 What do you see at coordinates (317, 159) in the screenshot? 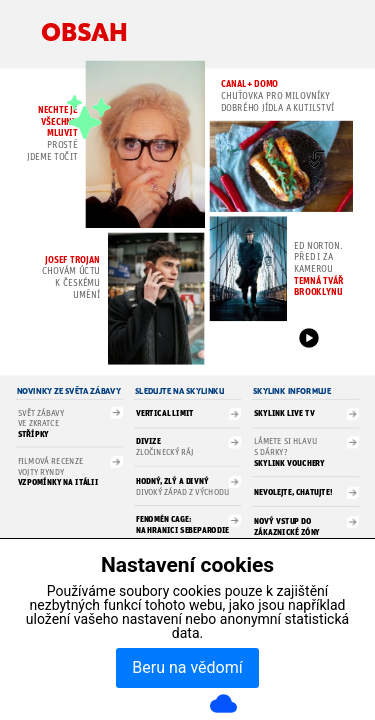
I see `go back and scroll down` at bounding box center [317, 159].